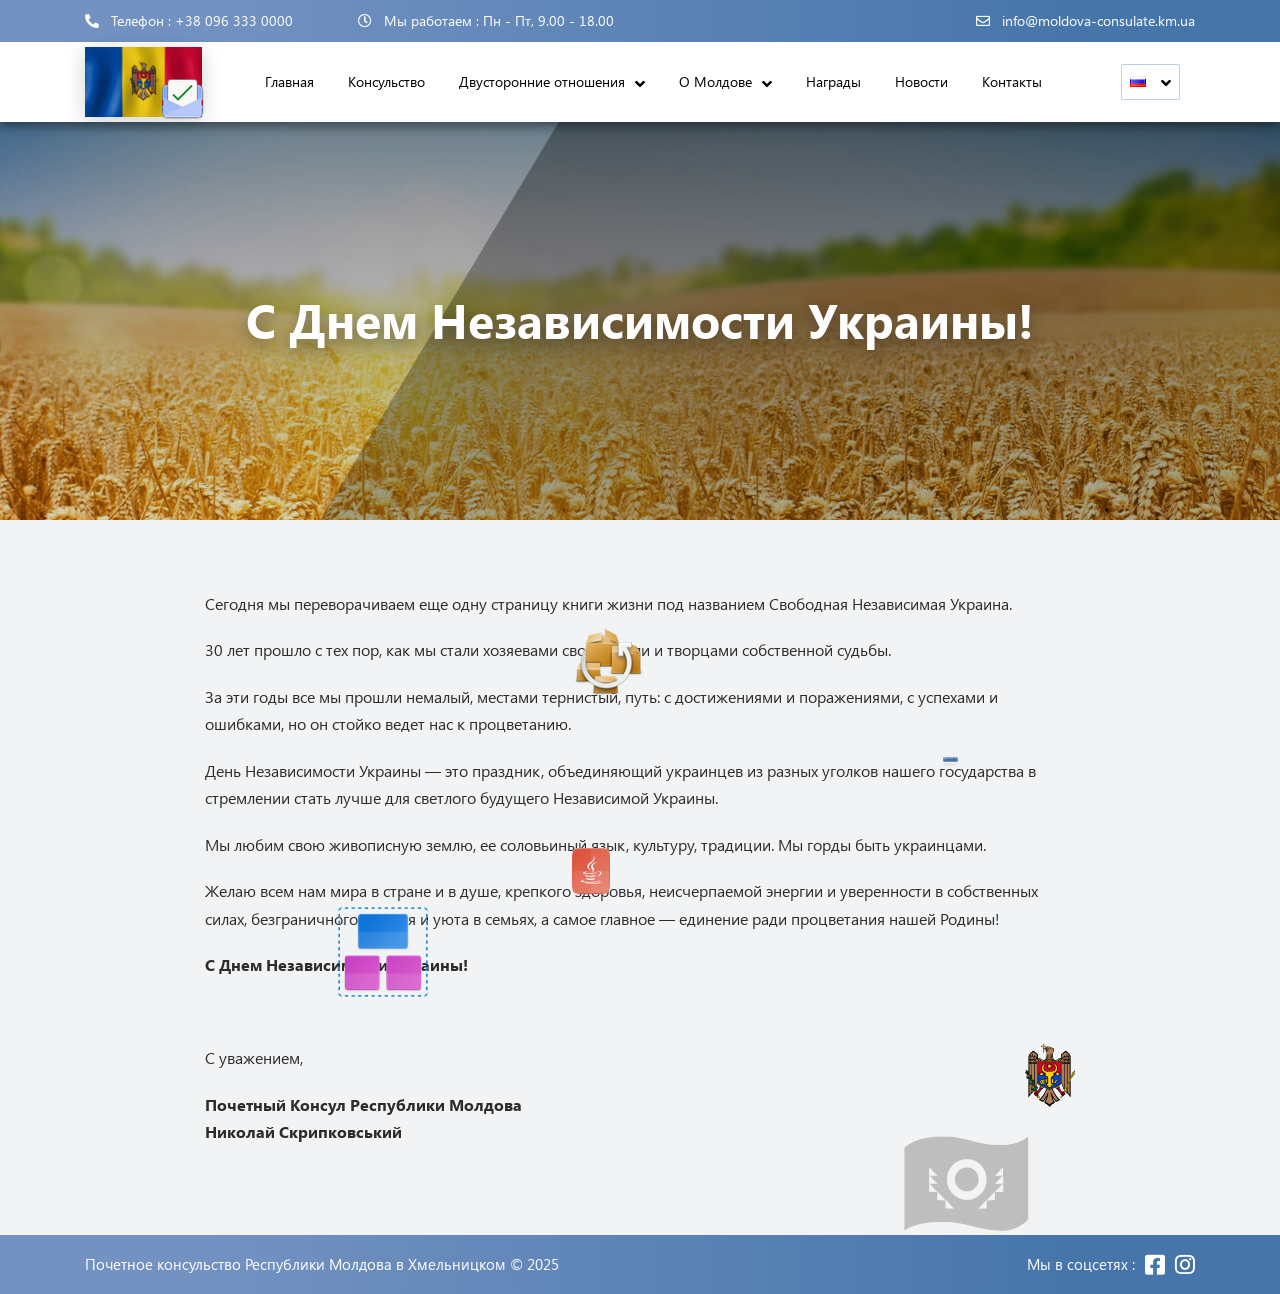 The height and width of the screenshot is (1294, 1280). Describe the element at coordinates (591, 871) in the screenshot. I see `a java source code file` at that location.